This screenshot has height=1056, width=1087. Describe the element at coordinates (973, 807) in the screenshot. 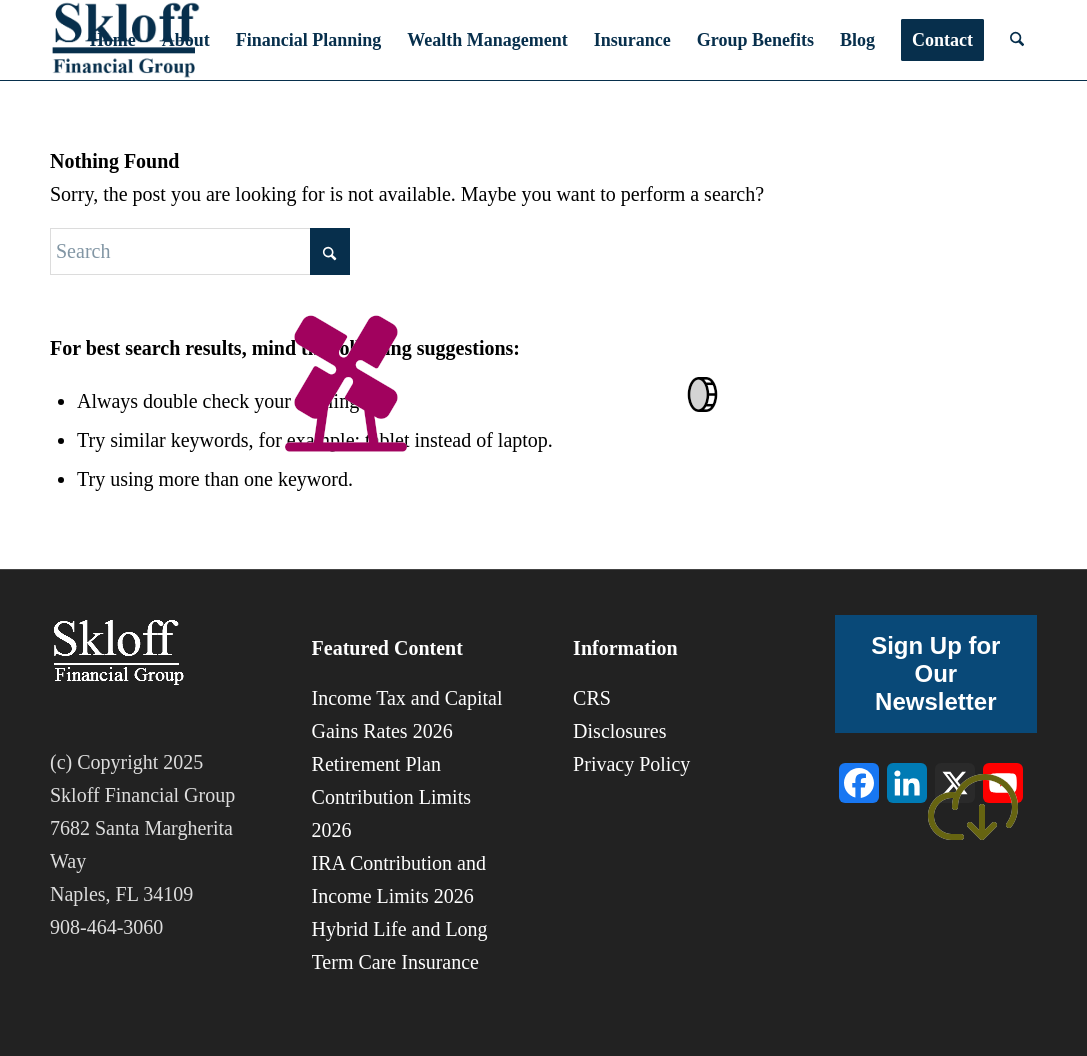

I see `download from cloud storage` at that location.